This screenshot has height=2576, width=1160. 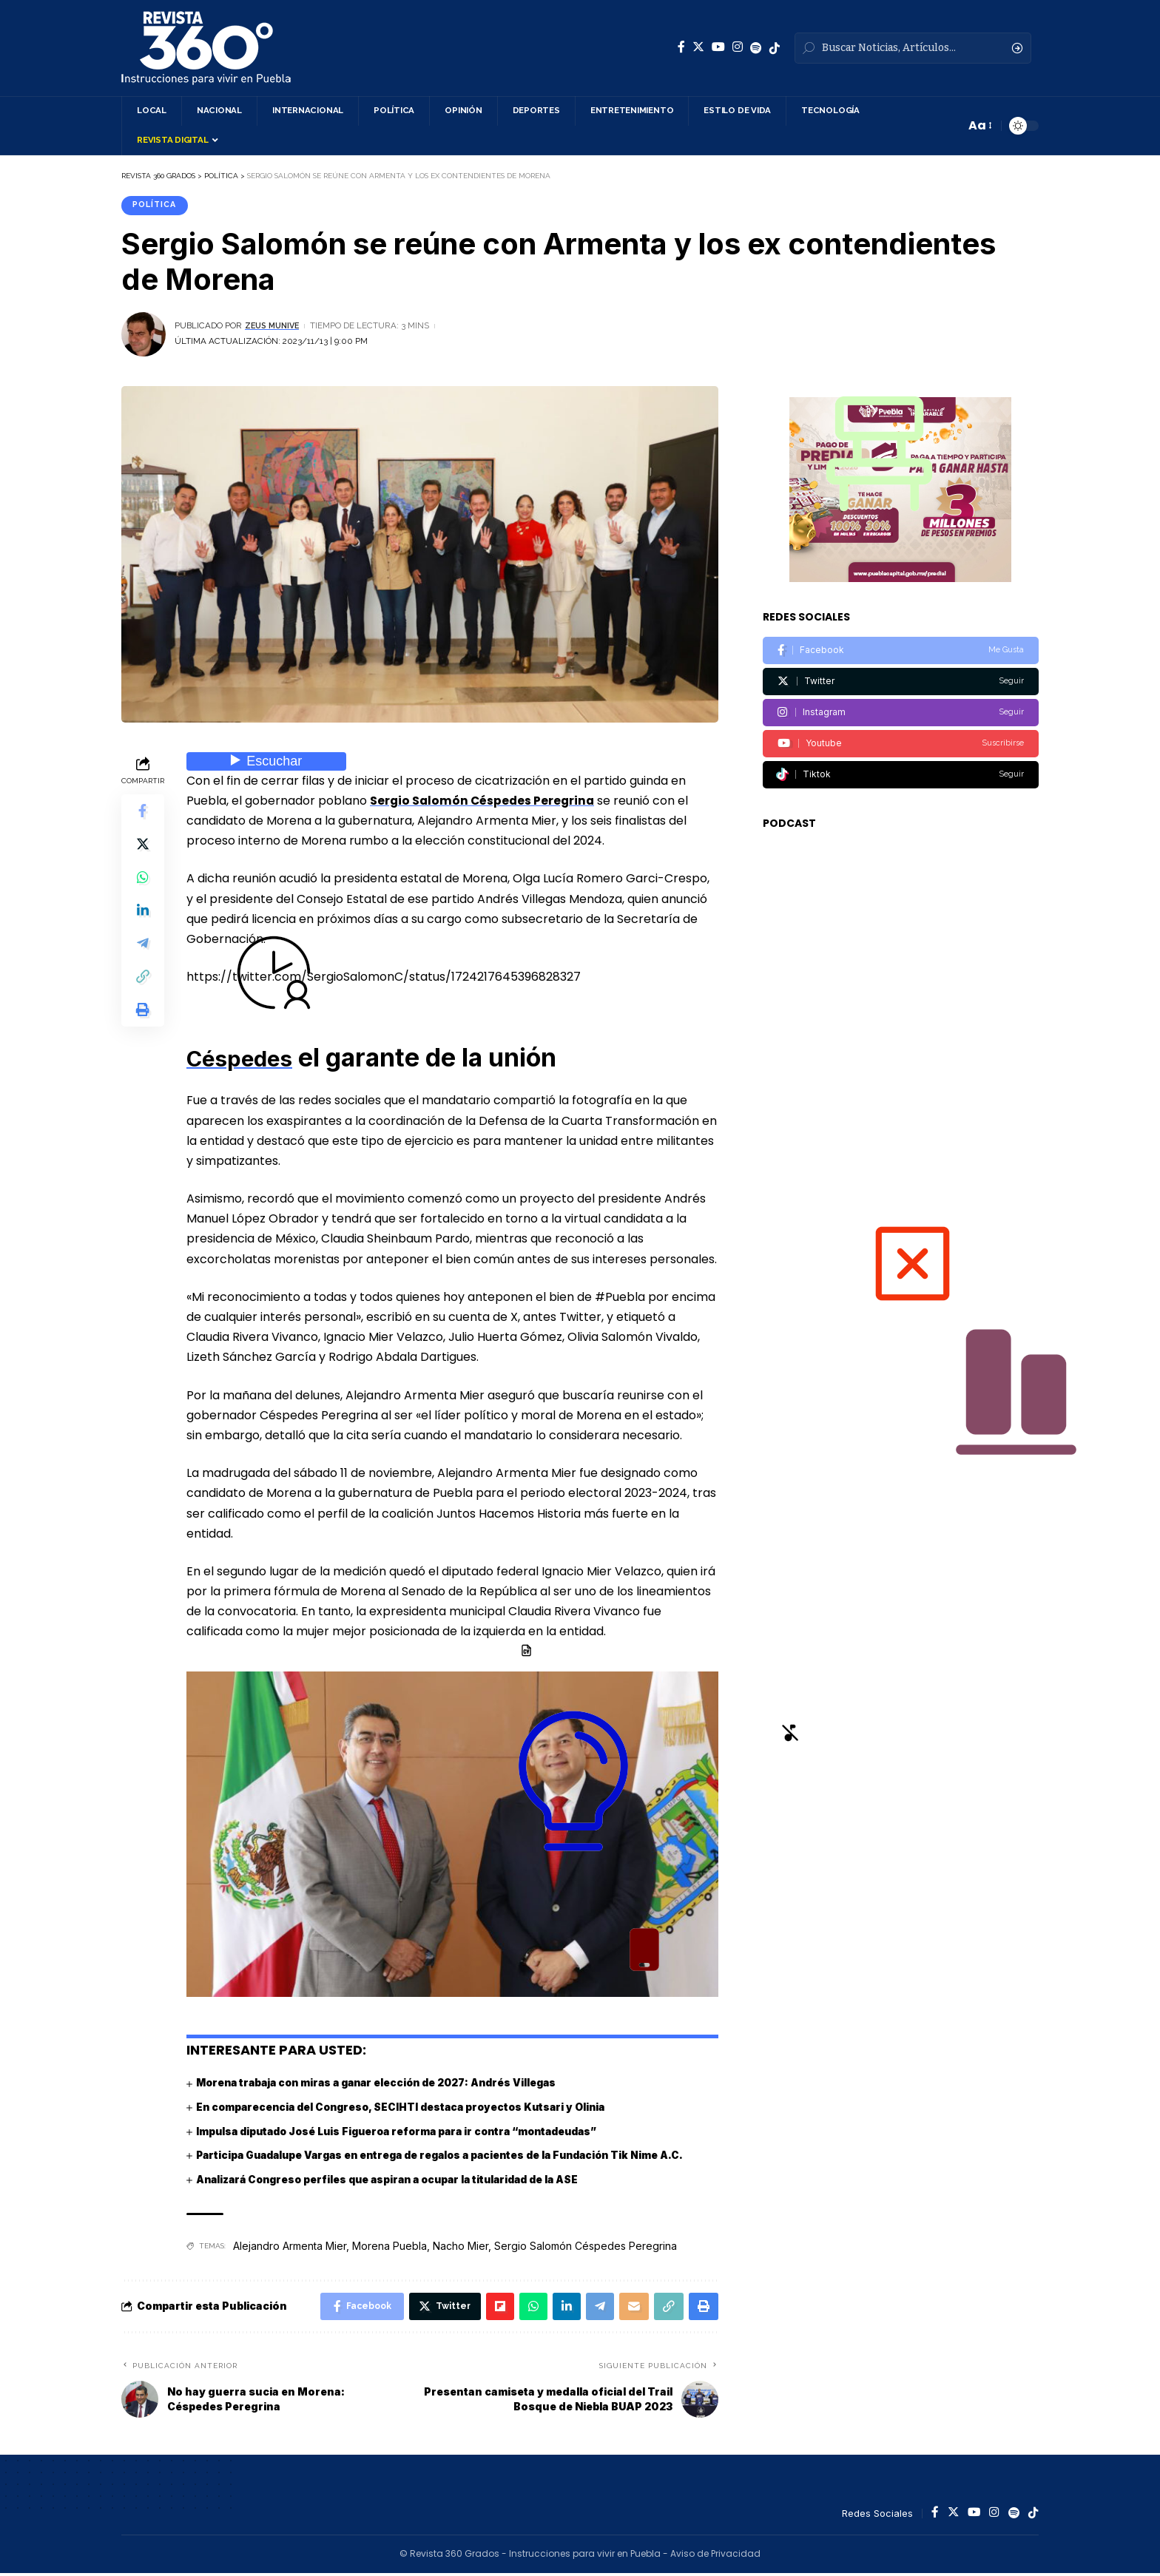 What do you see at coordinates (526, 1650) in the screenshot?
I see `view or upload your resume` at bounding box center [526, 1650].